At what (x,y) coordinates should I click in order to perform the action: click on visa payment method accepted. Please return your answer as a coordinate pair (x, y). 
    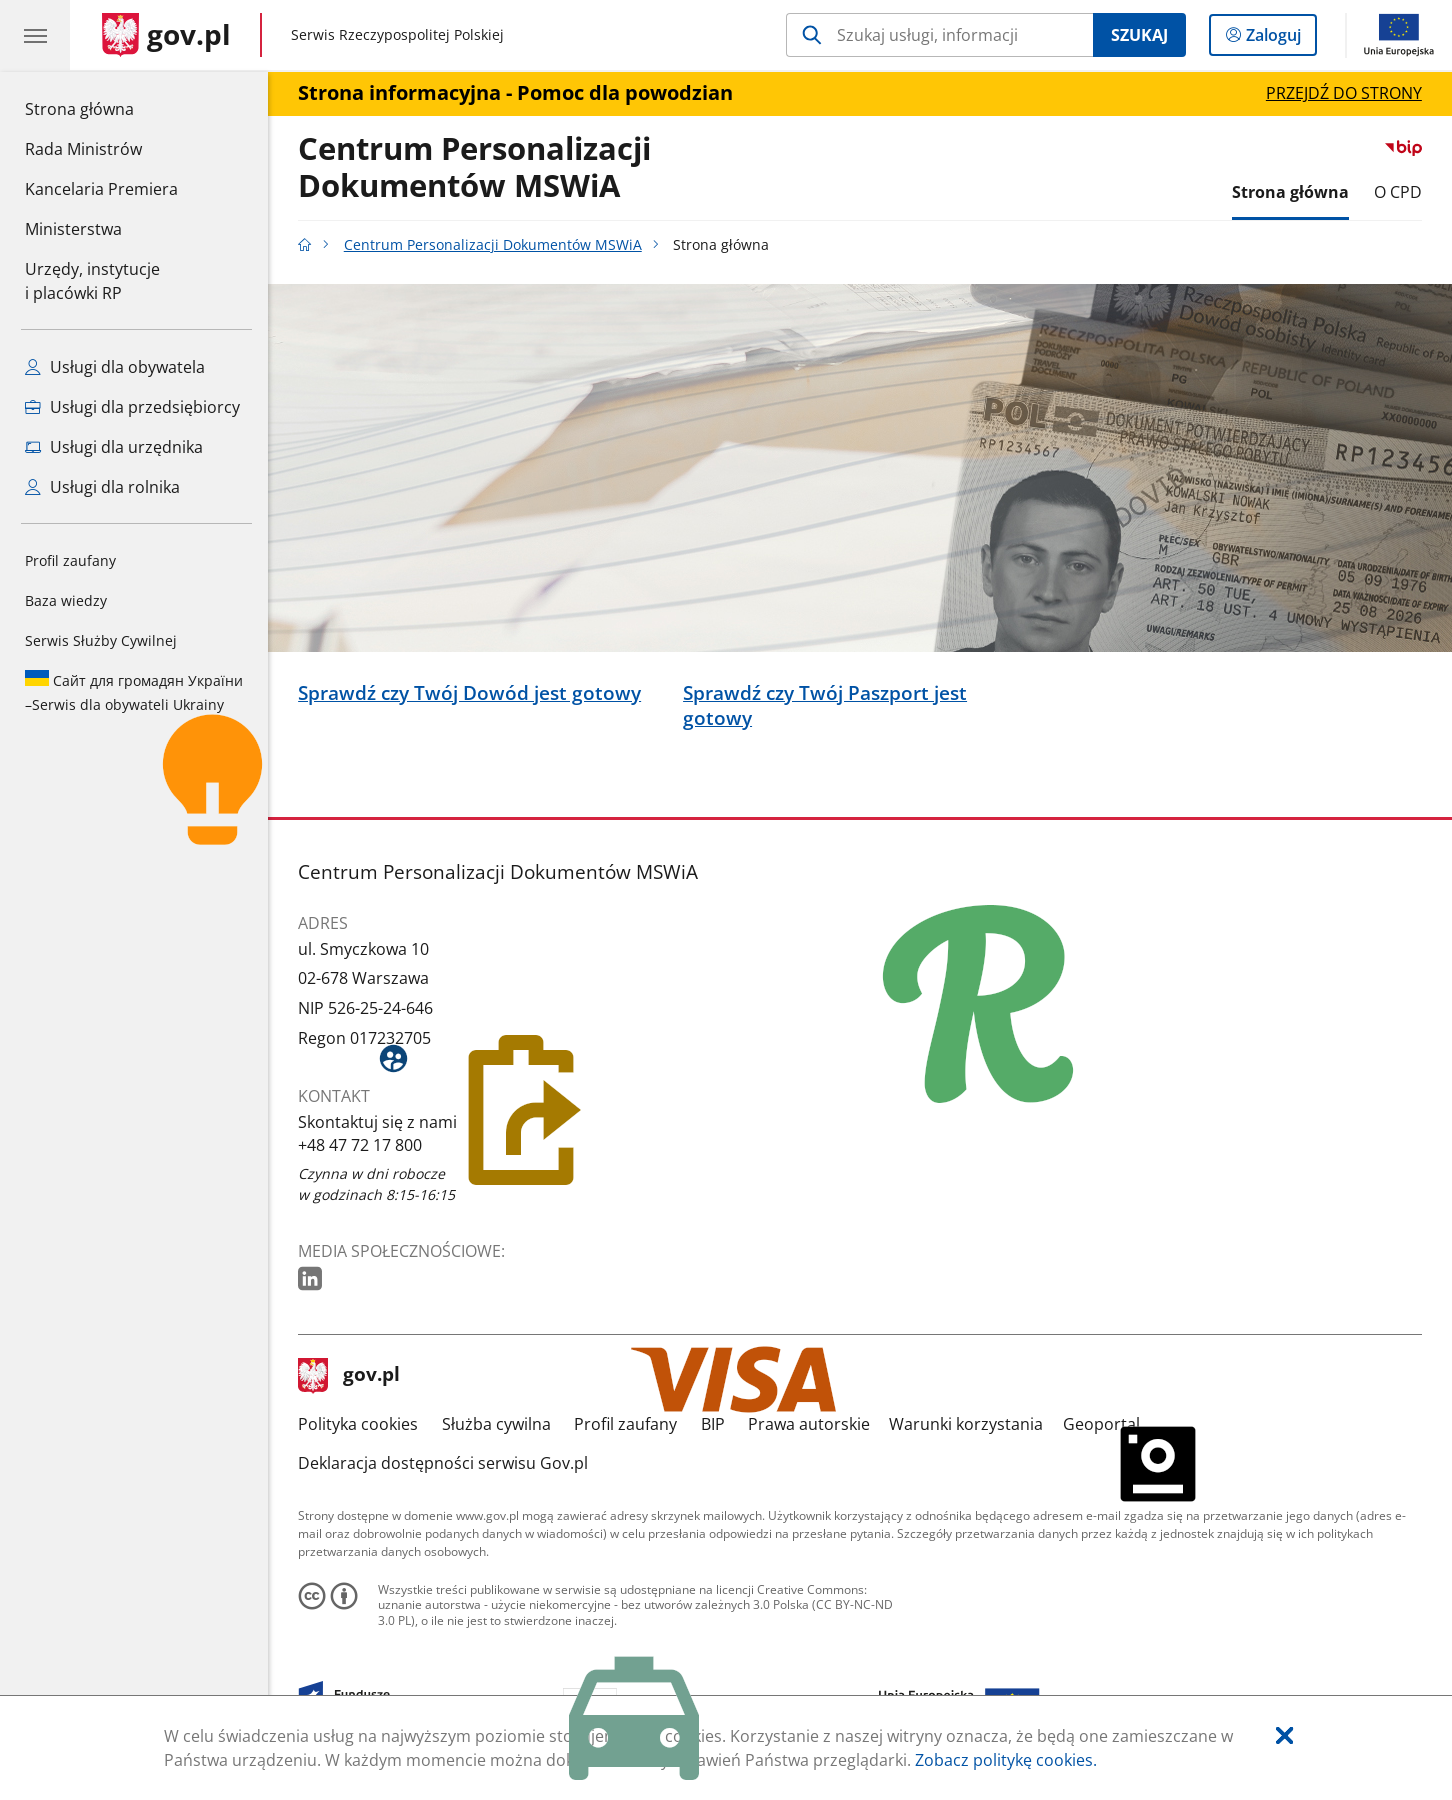
    Looking at the image, I should click on (733, 1379).